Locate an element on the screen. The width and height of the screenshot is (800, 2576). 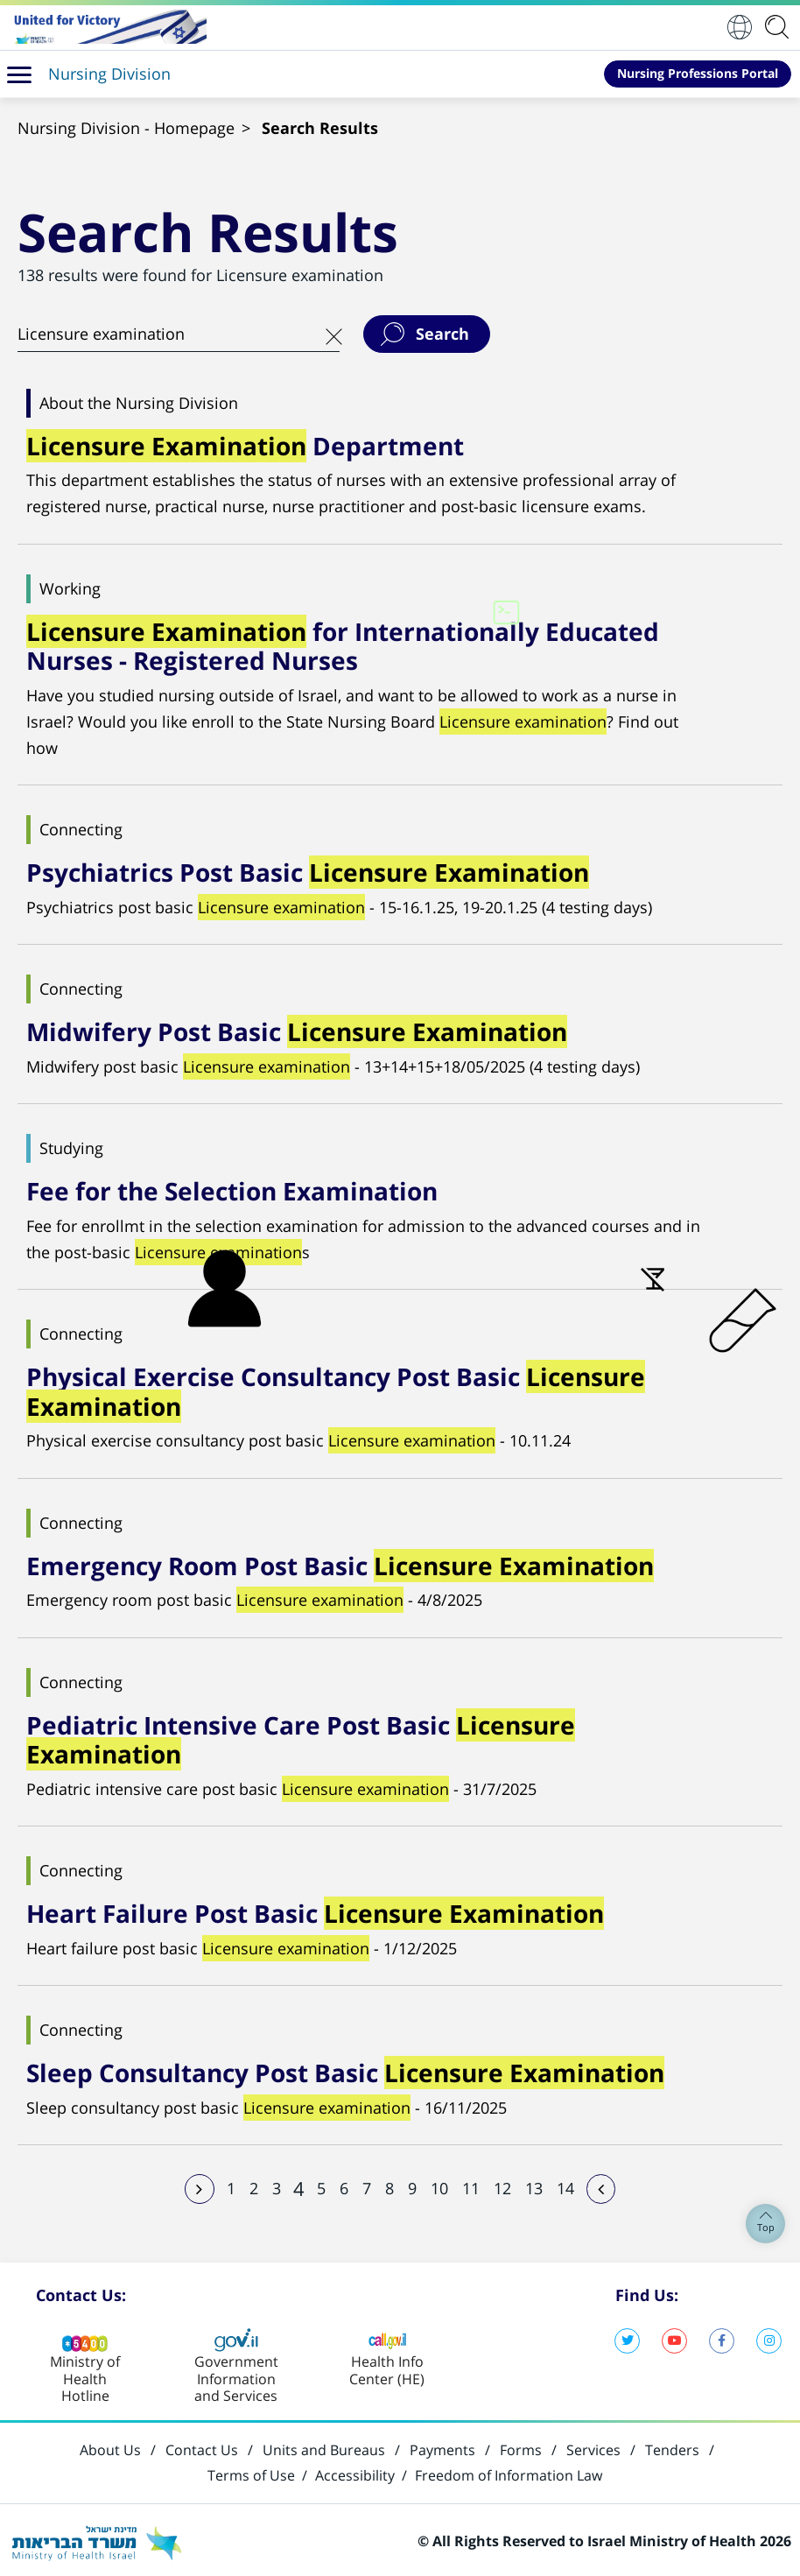
indicates alcohol-free zone or no drinks allowed is located at coordinates (653, 1278).